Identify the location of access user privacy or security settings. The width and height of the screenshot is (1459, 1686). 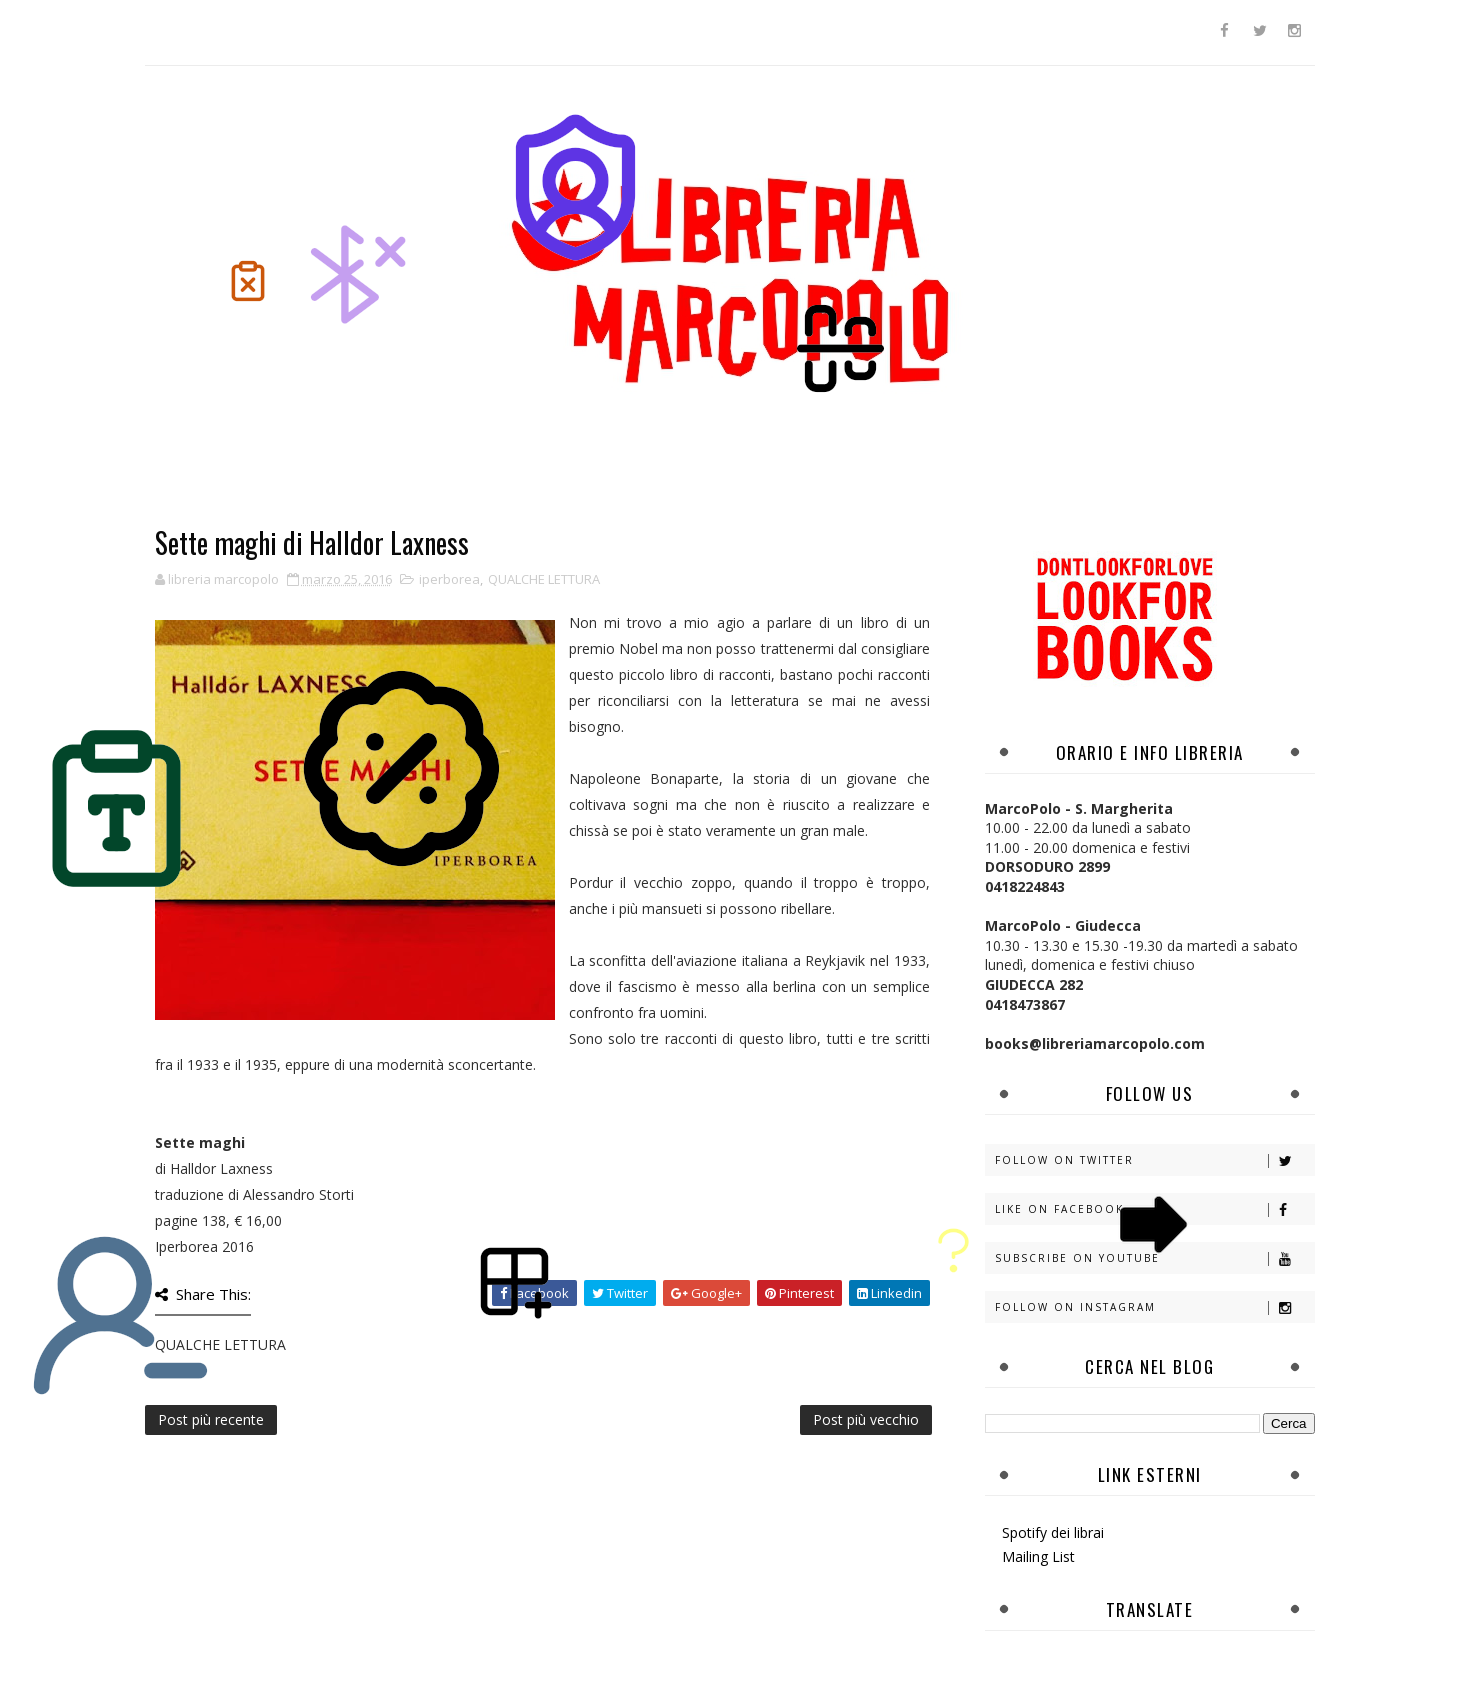
(575, 187).